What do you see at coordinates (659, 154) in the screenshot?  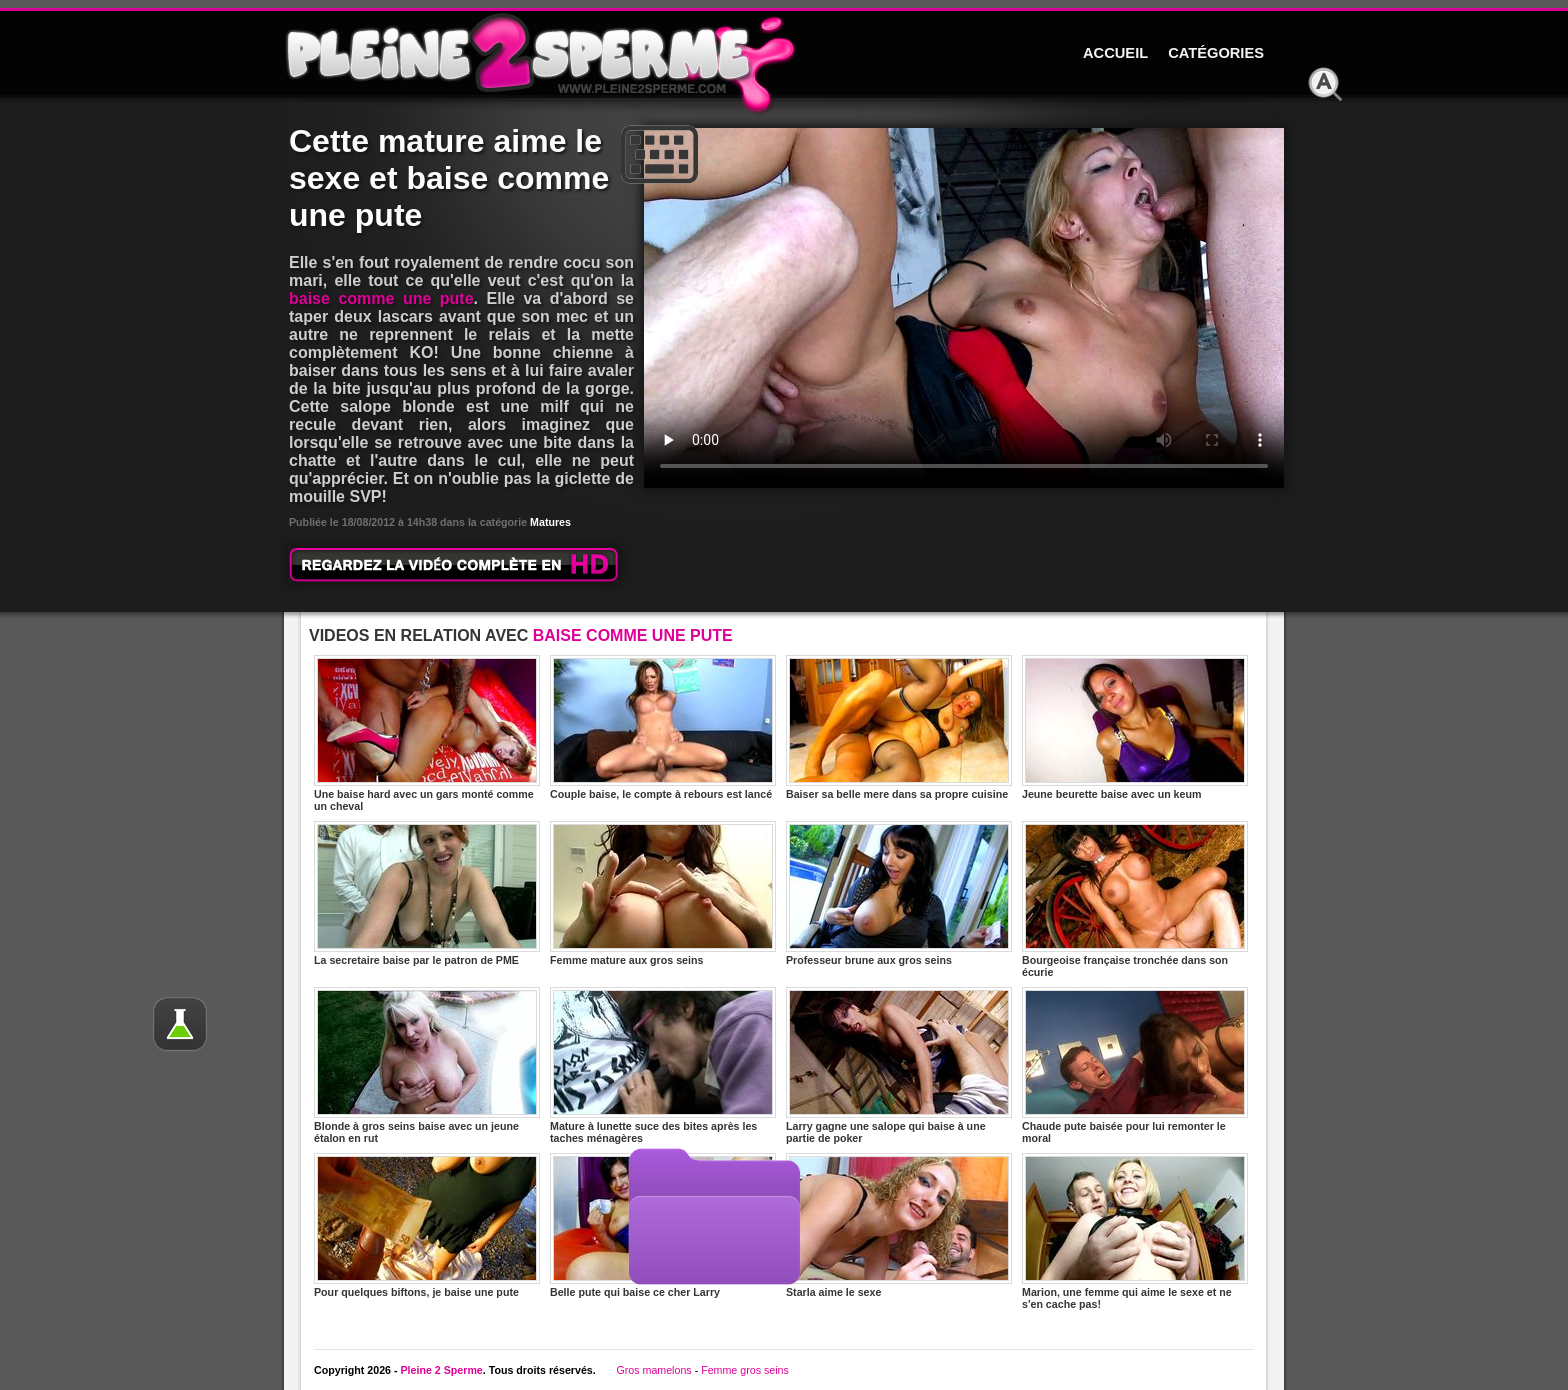 I see `open keyboard settings` at bounding box center [659, 154].